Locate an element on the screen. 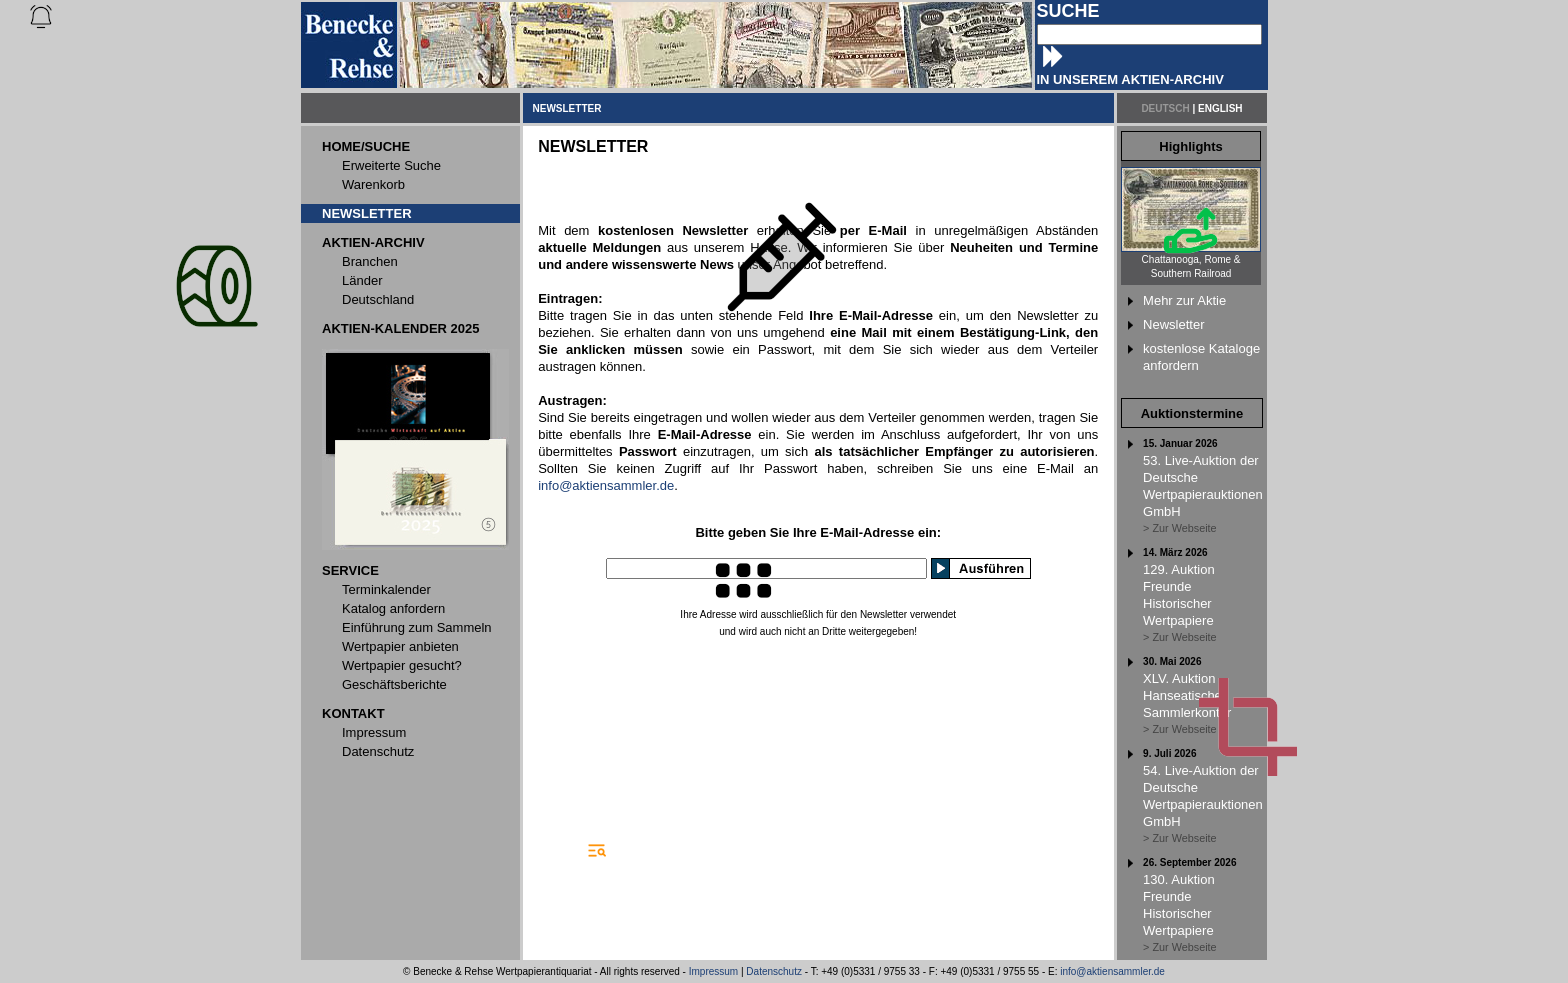  view tire information or status is located at coordinates (214, 286).